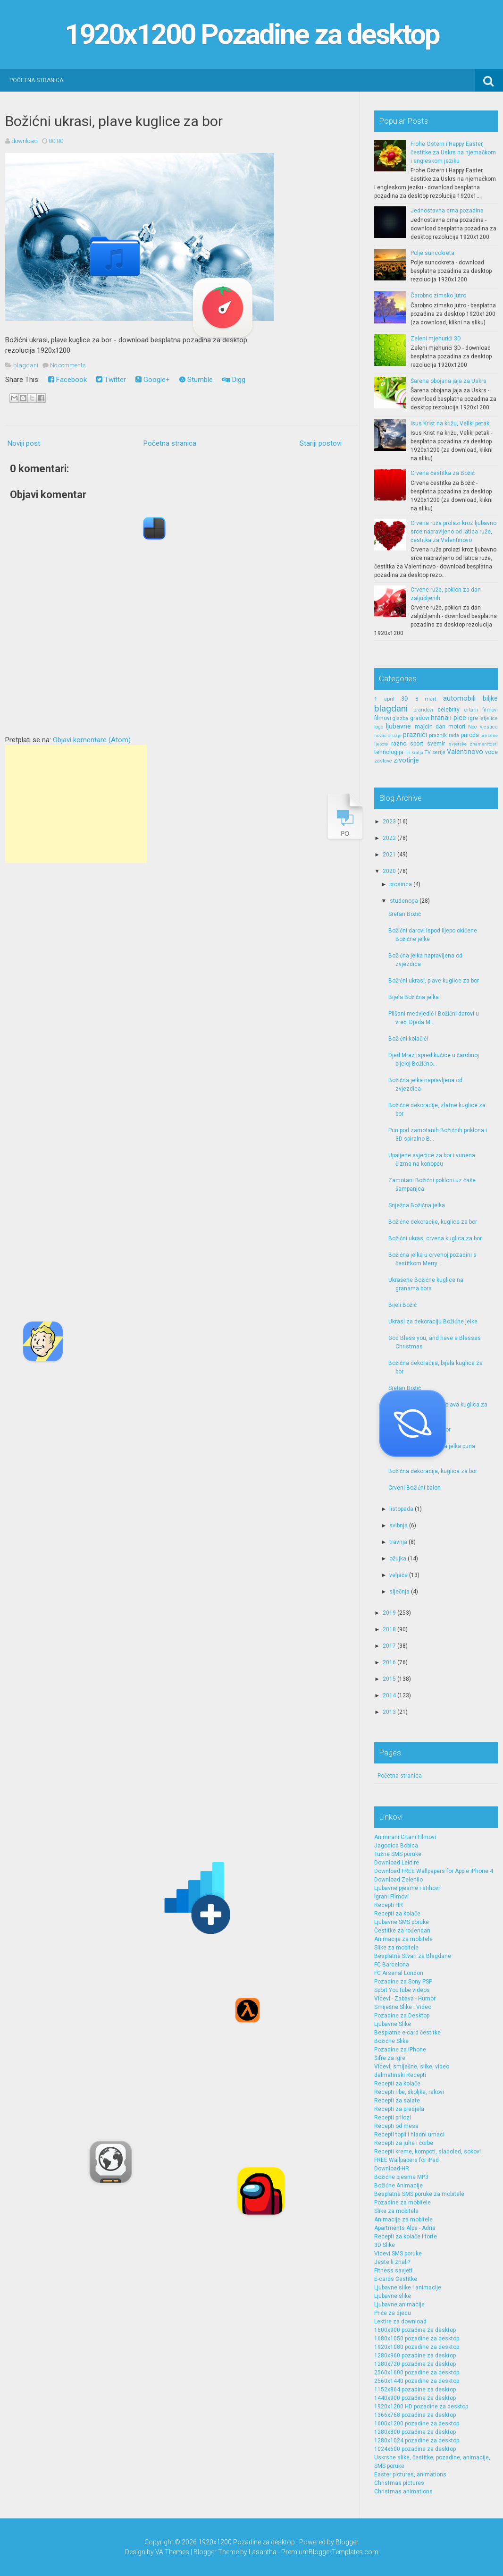 The height and width of the screenshot is (2576, 503). What do you see at coordinates (261, 2191) in the screenshot?
I see `launch Among Us game` at bounding box center [261, 2191].